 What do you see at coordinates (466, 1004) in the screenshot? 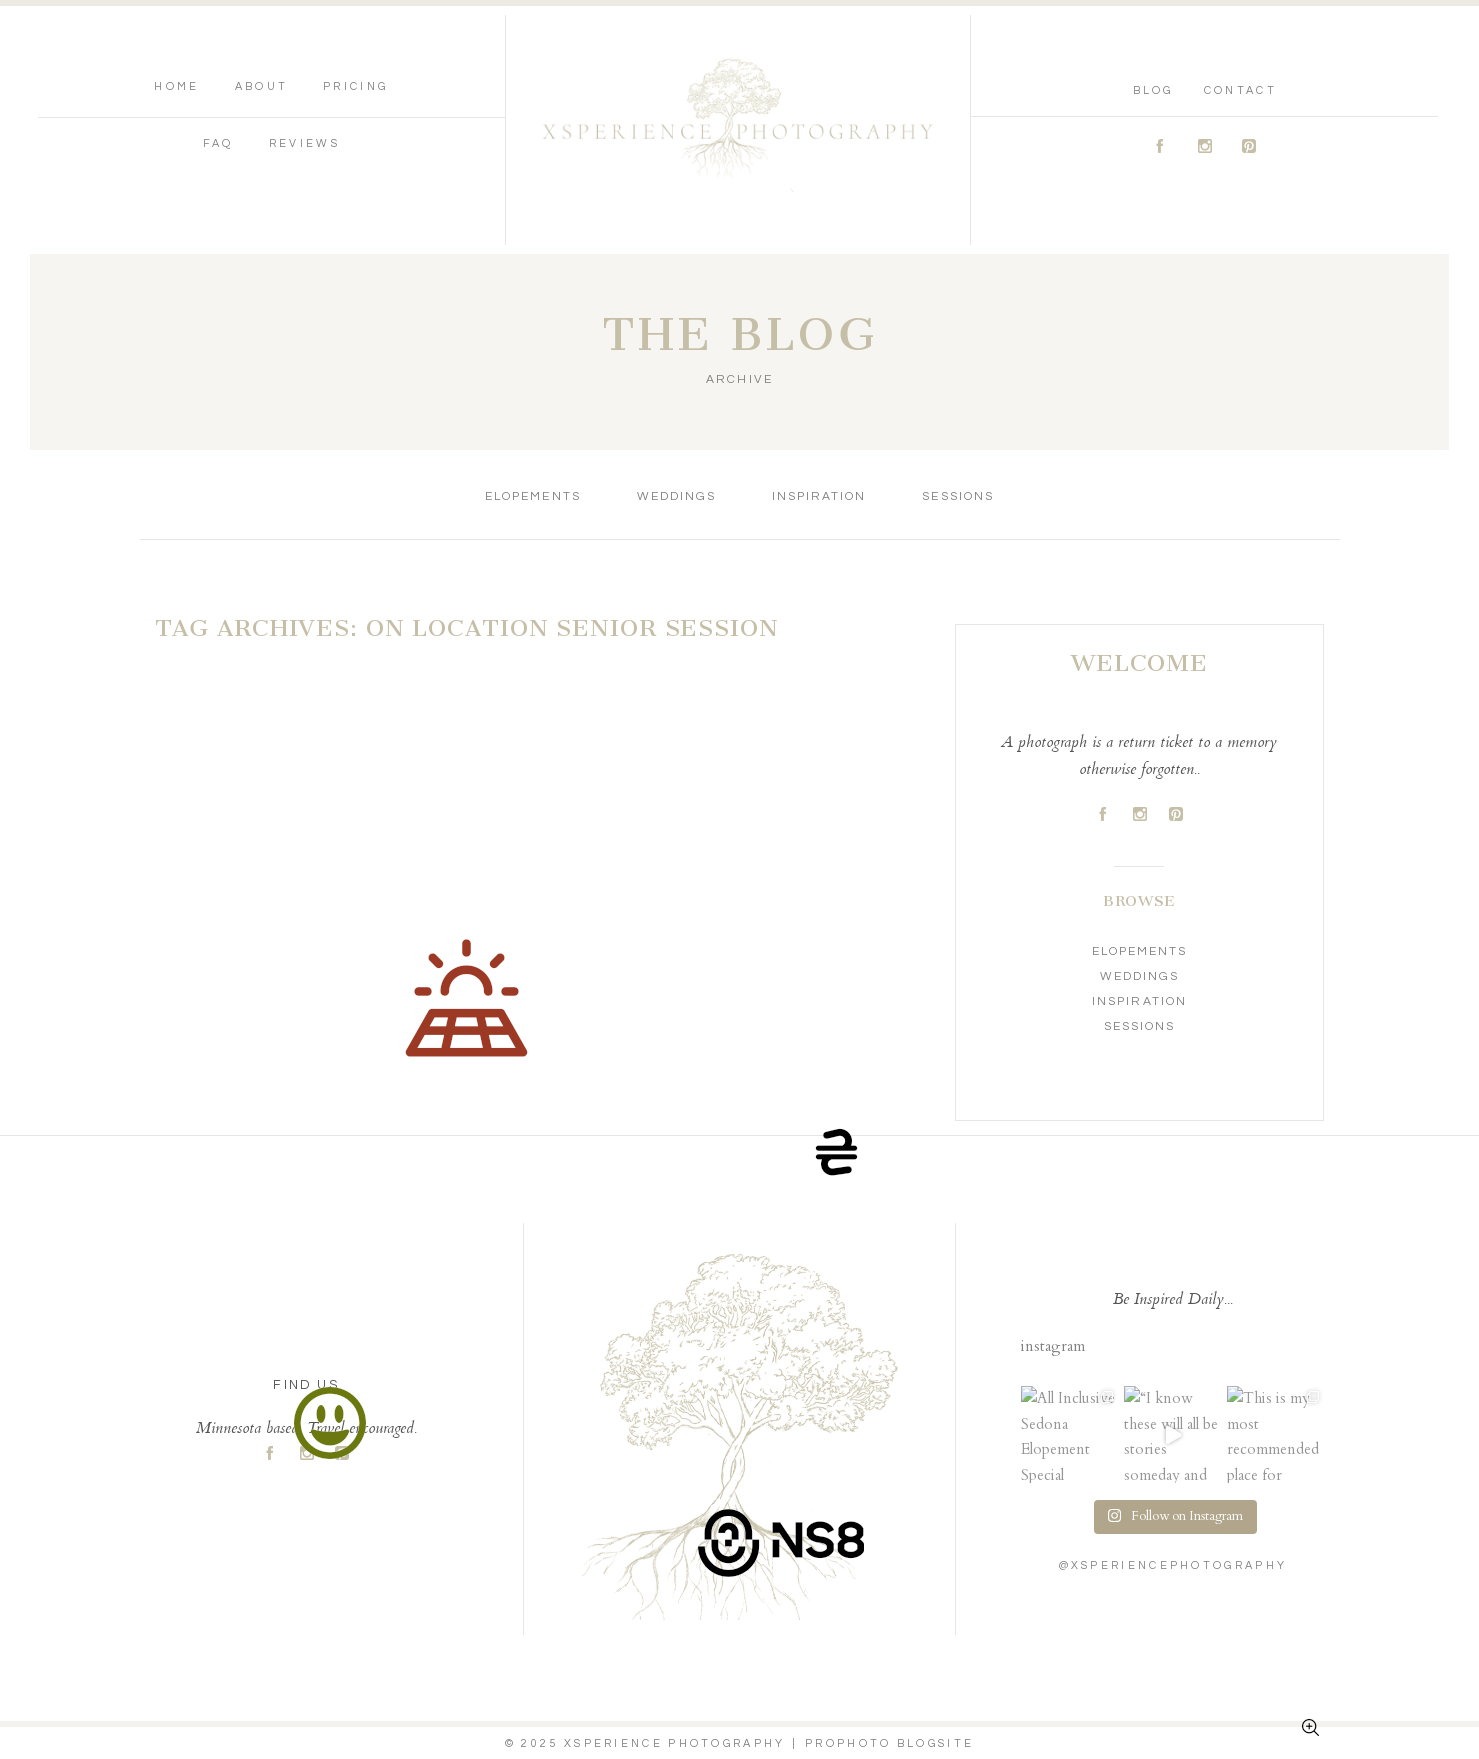
I see `view solar energy or panel status` at bounding box center [466, 1004].